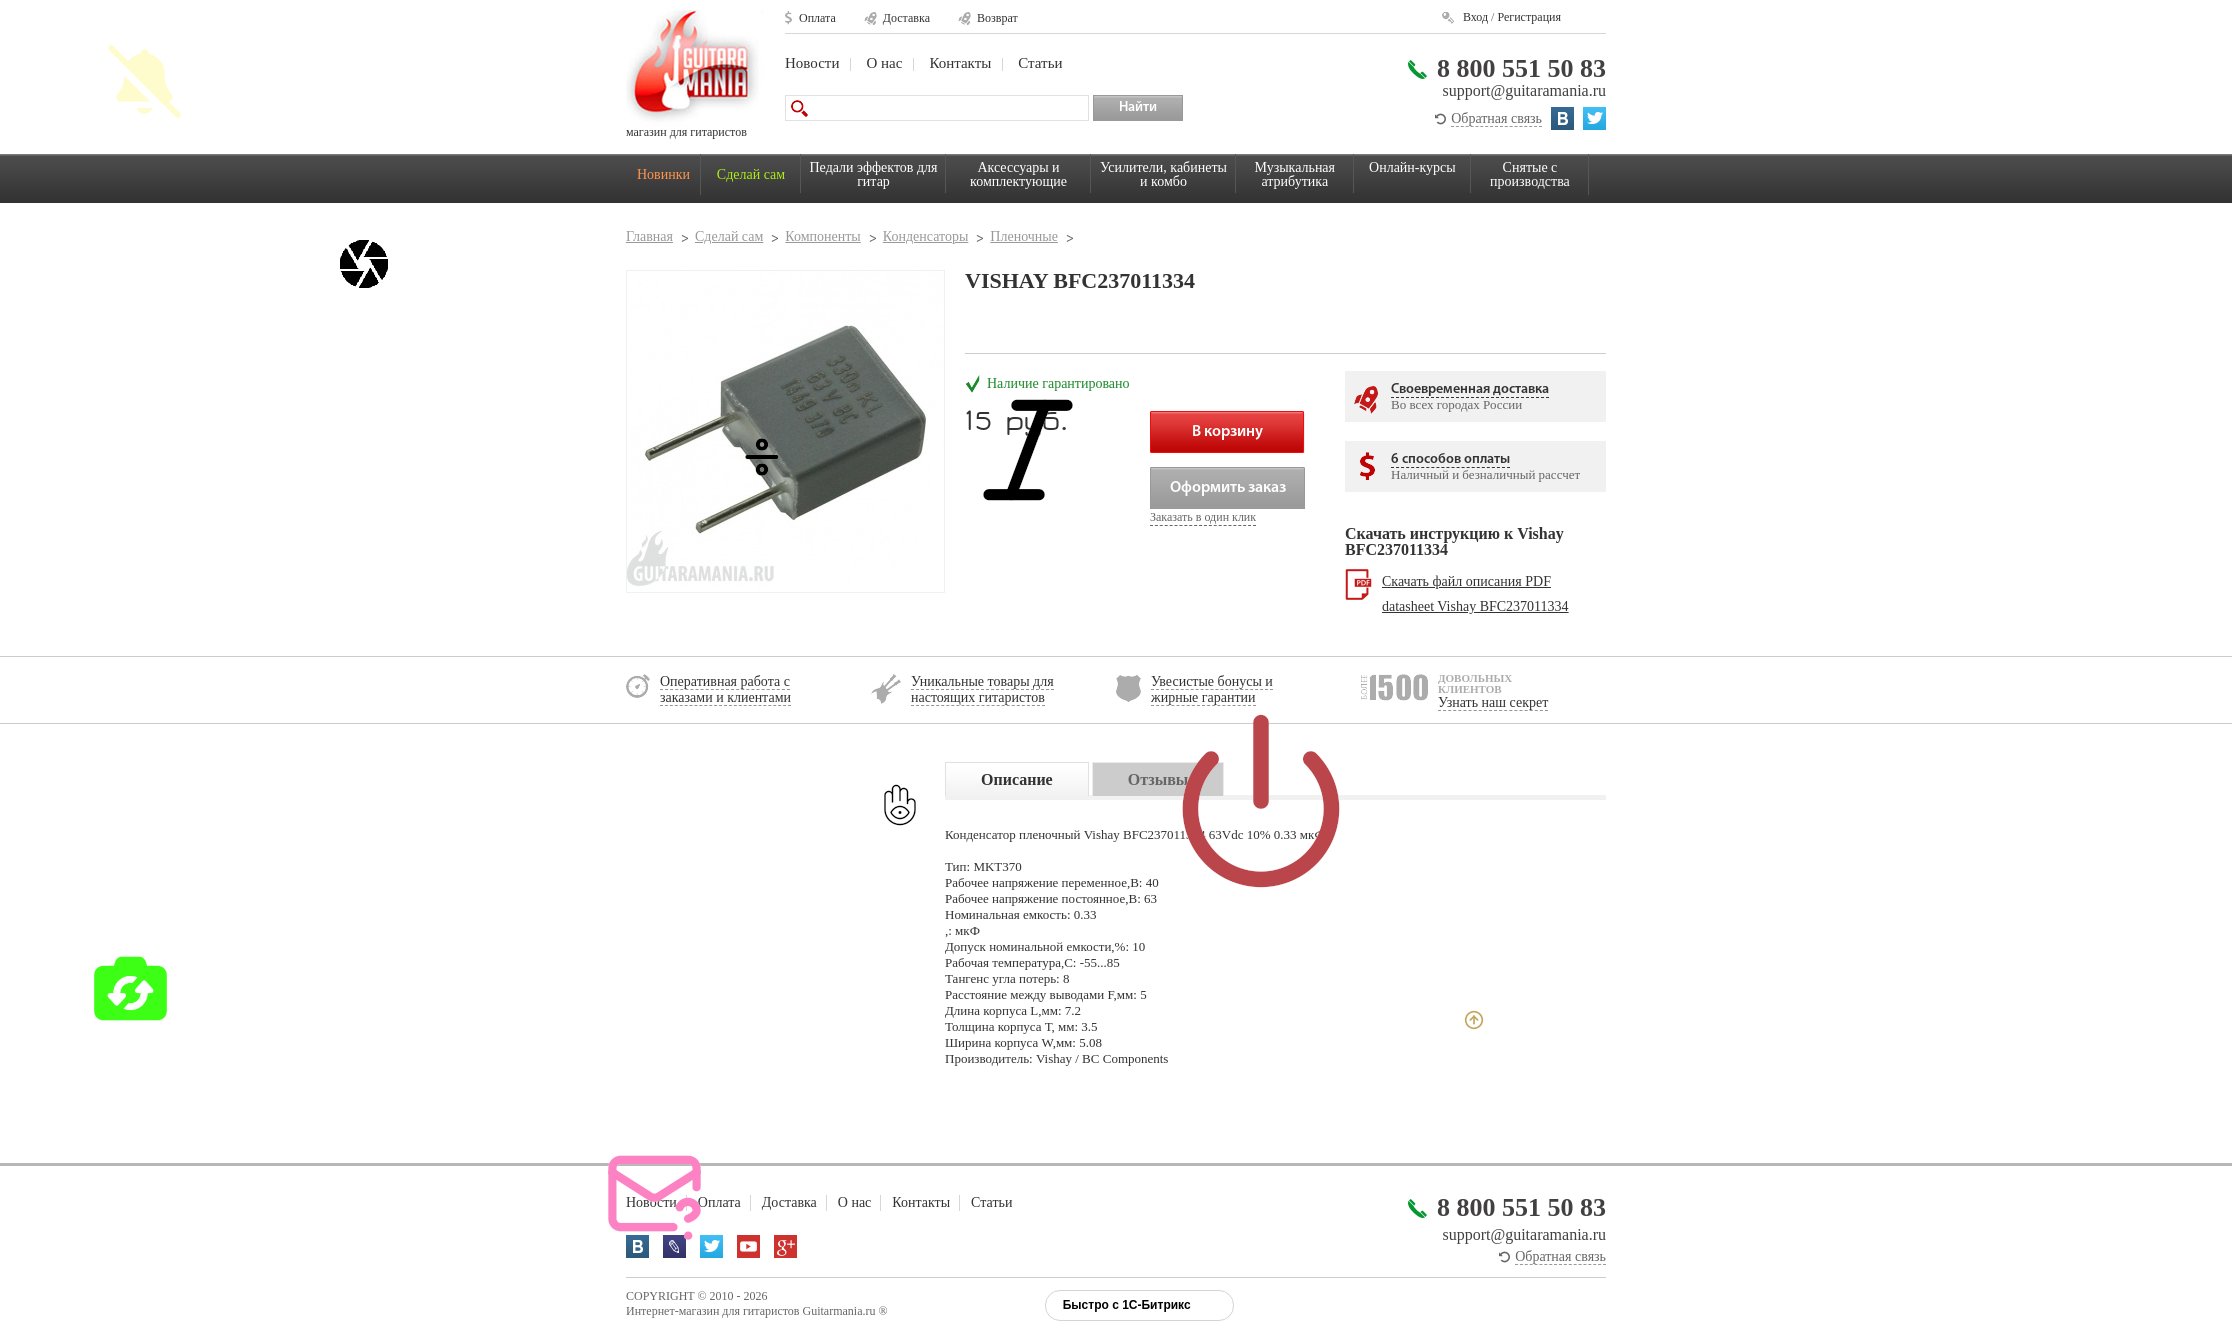  What do you see at coordinates (144, 81) in the screenshot?
I see `mute notifications` at bounding box center [144, 81].